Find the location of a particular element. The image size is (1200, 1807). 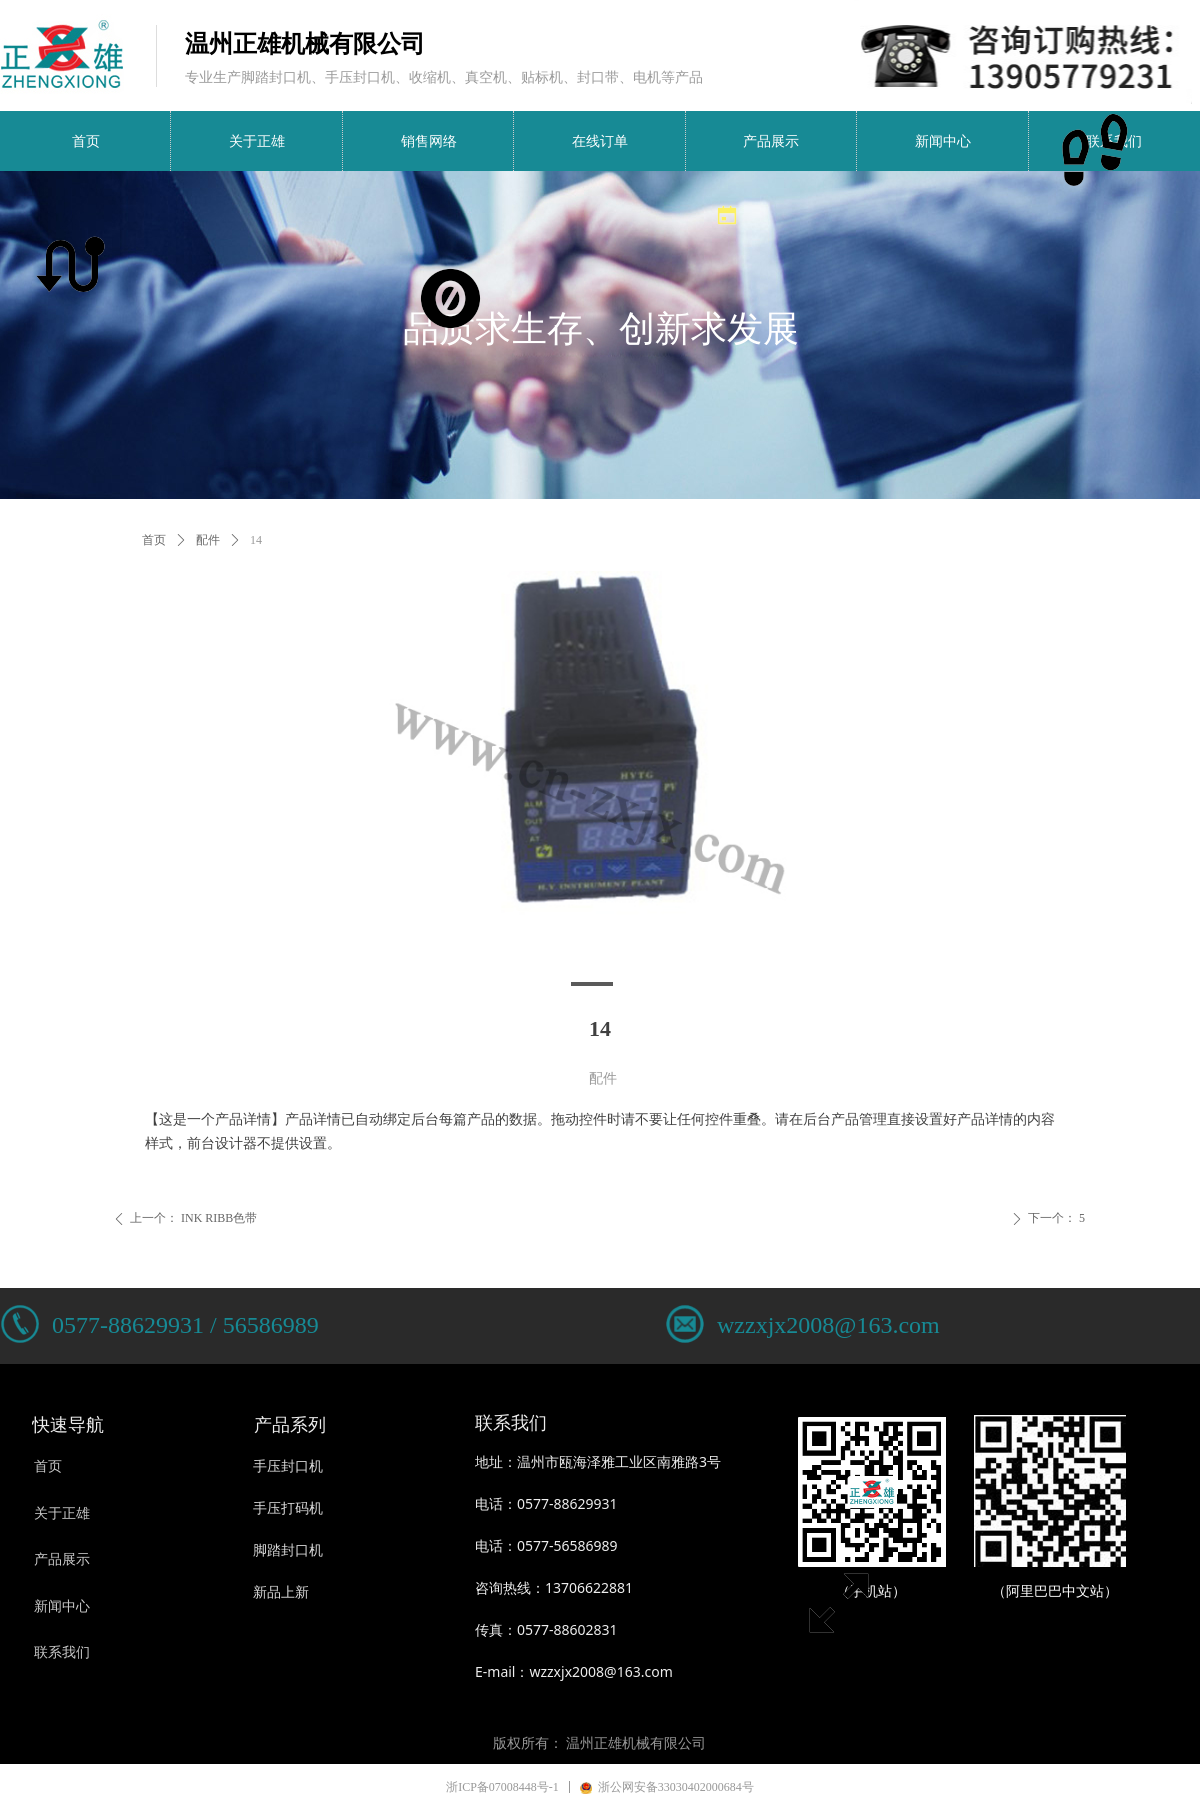

indicates content is in the public domain (CC0 license) is located at coordinates (450, 298).